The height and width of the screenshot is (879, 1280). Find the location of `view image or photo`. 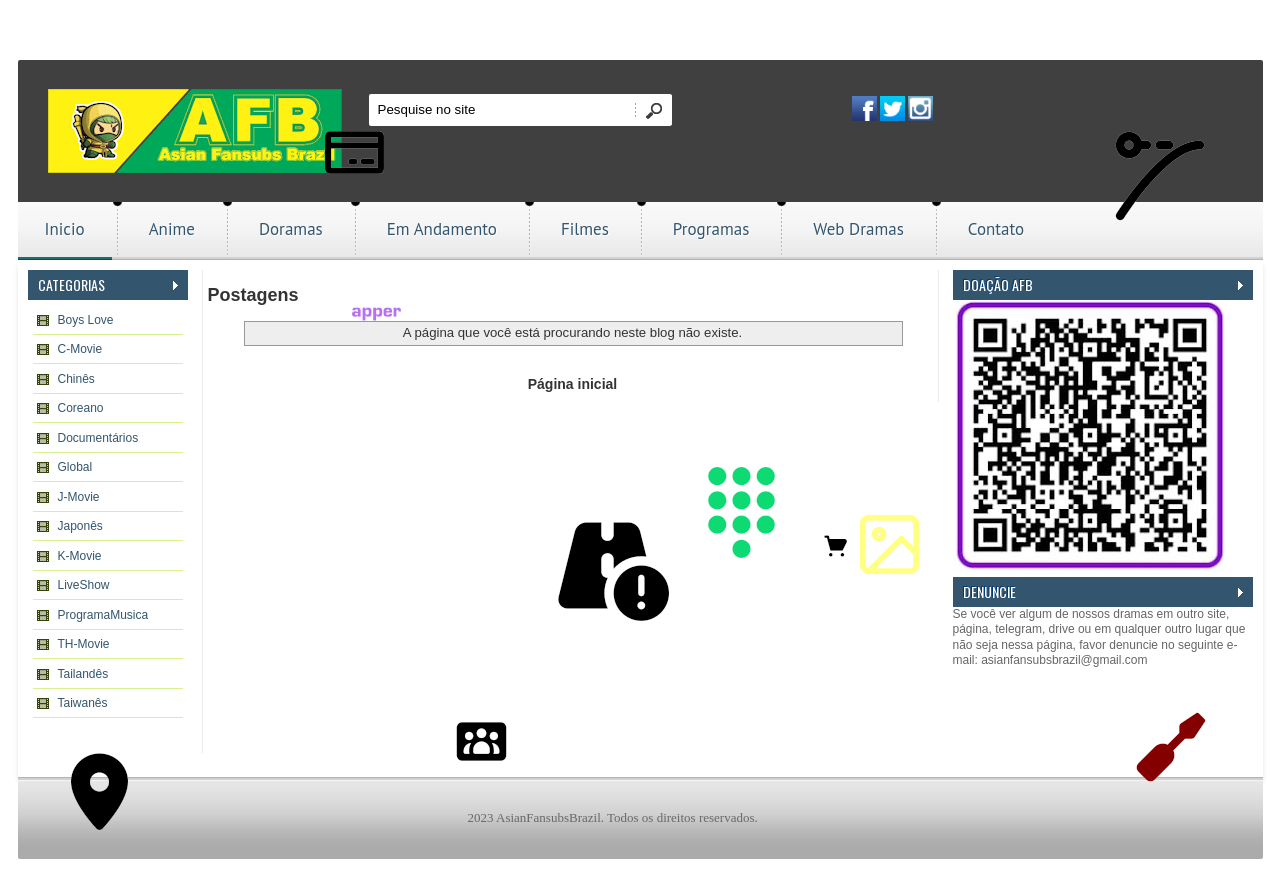

view image or photo is located at coordinates (889, 544).